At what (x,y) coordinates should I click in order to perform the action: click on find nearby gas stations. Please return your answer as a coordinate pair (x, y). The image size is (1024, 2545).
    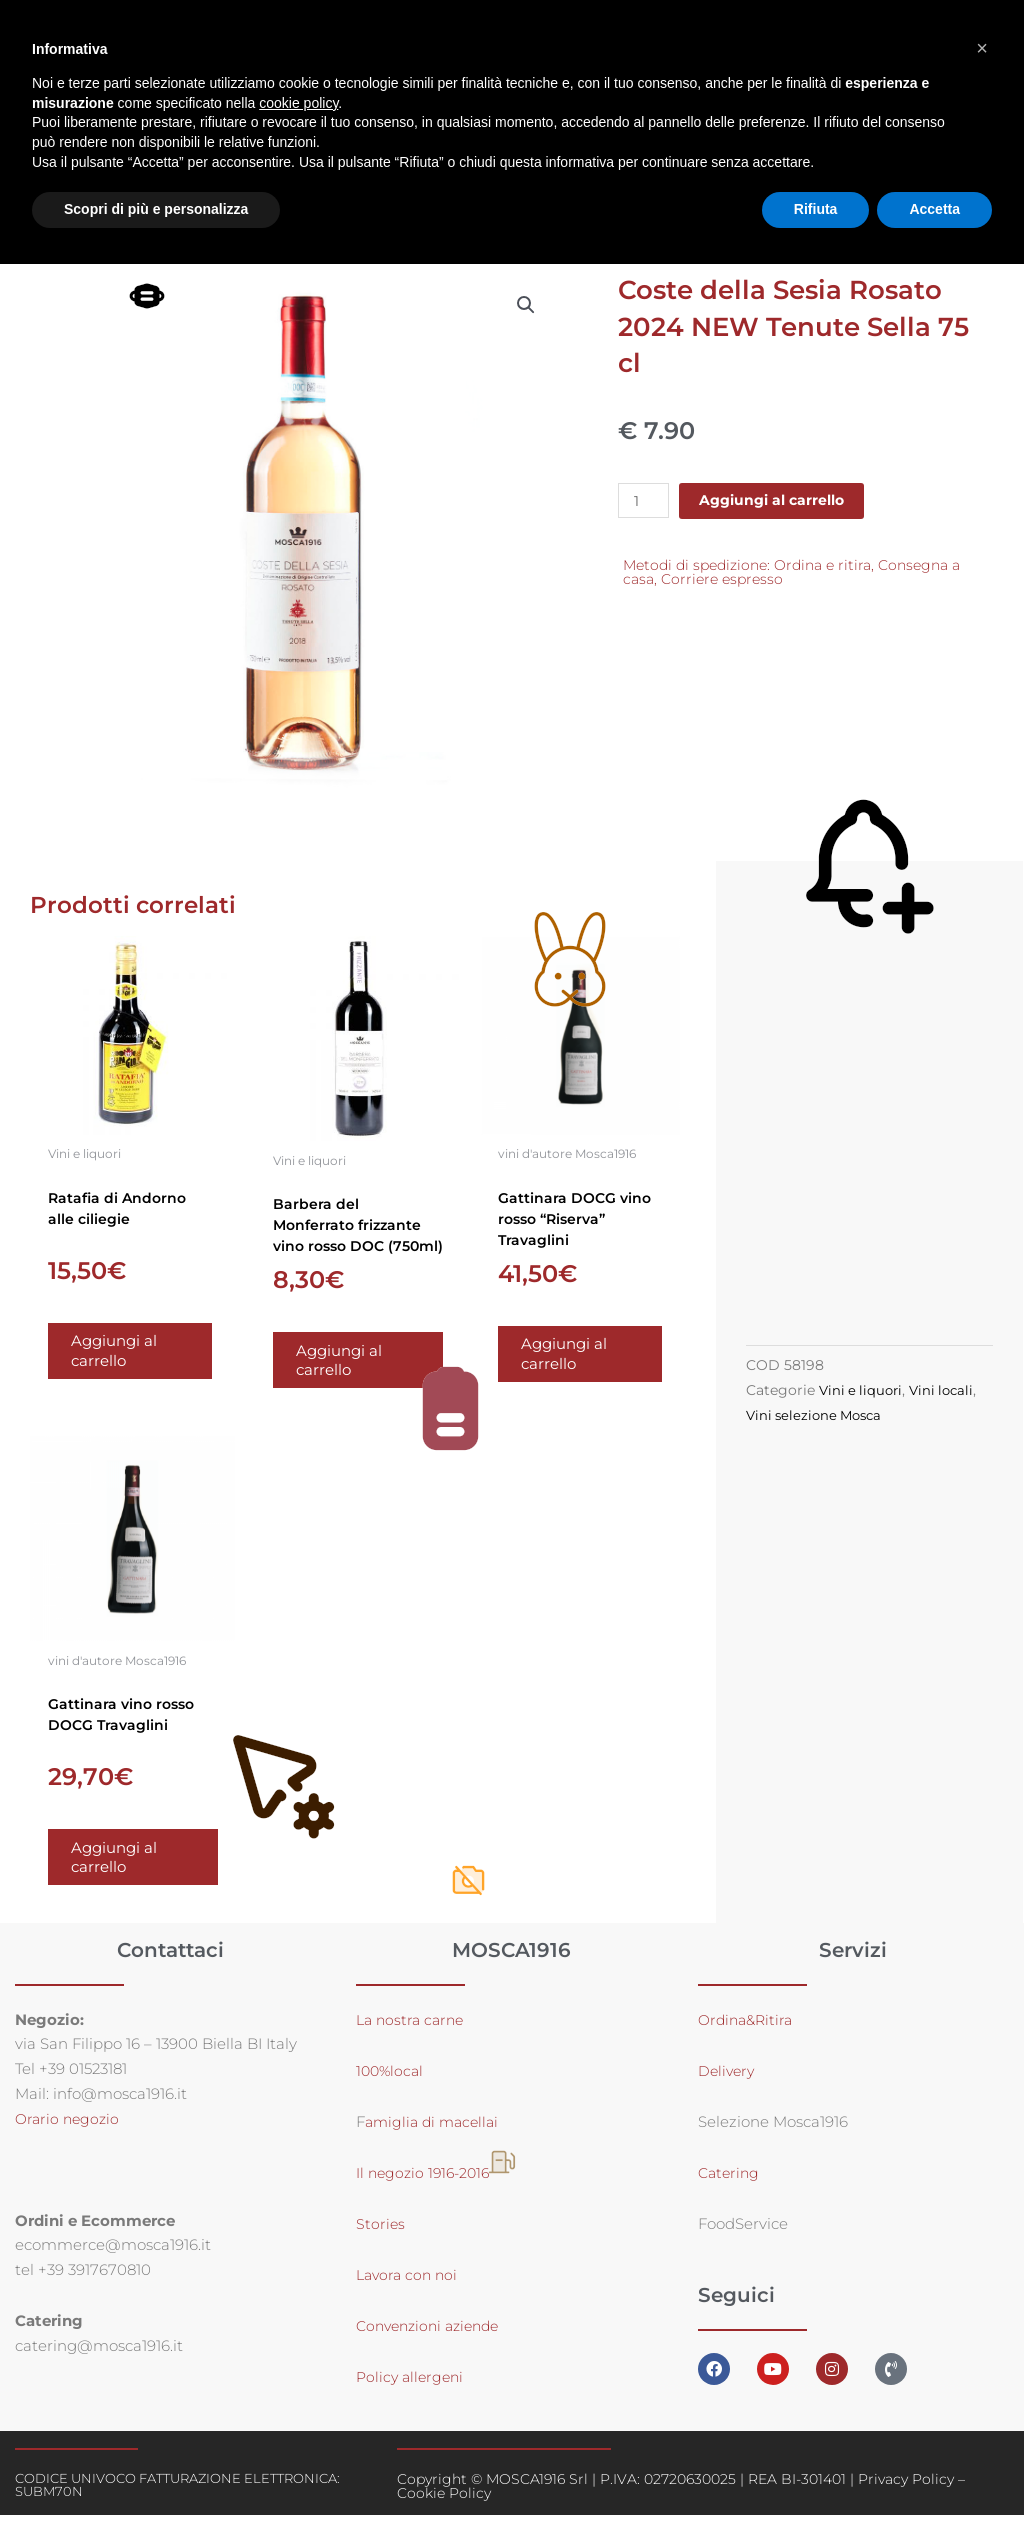
    Looking at the image, I should click on (501, 2162).